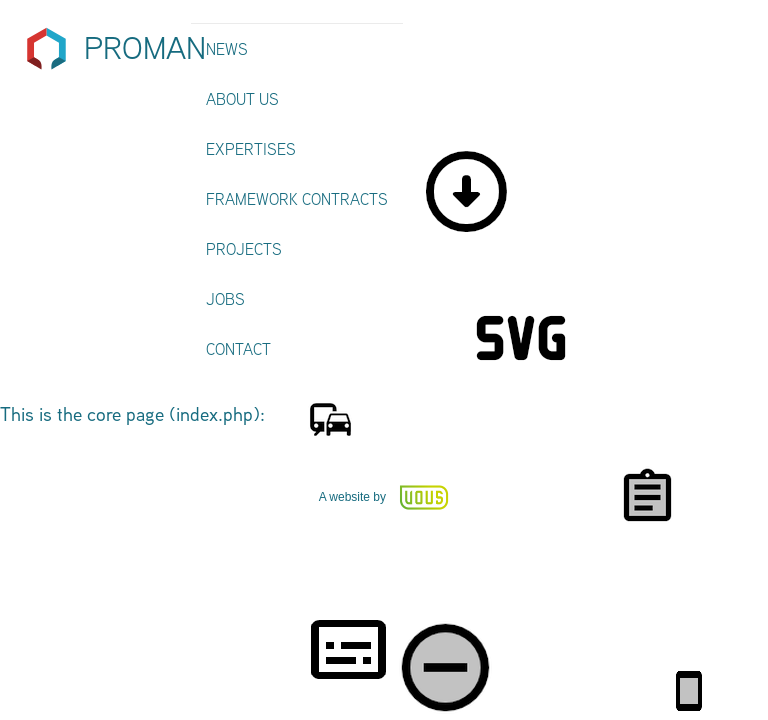 The height and width of the screenshot is (720, 768). Describe the element at coordinates (330, 419) in the screenshot. I see `view commute options and routes` at that location.